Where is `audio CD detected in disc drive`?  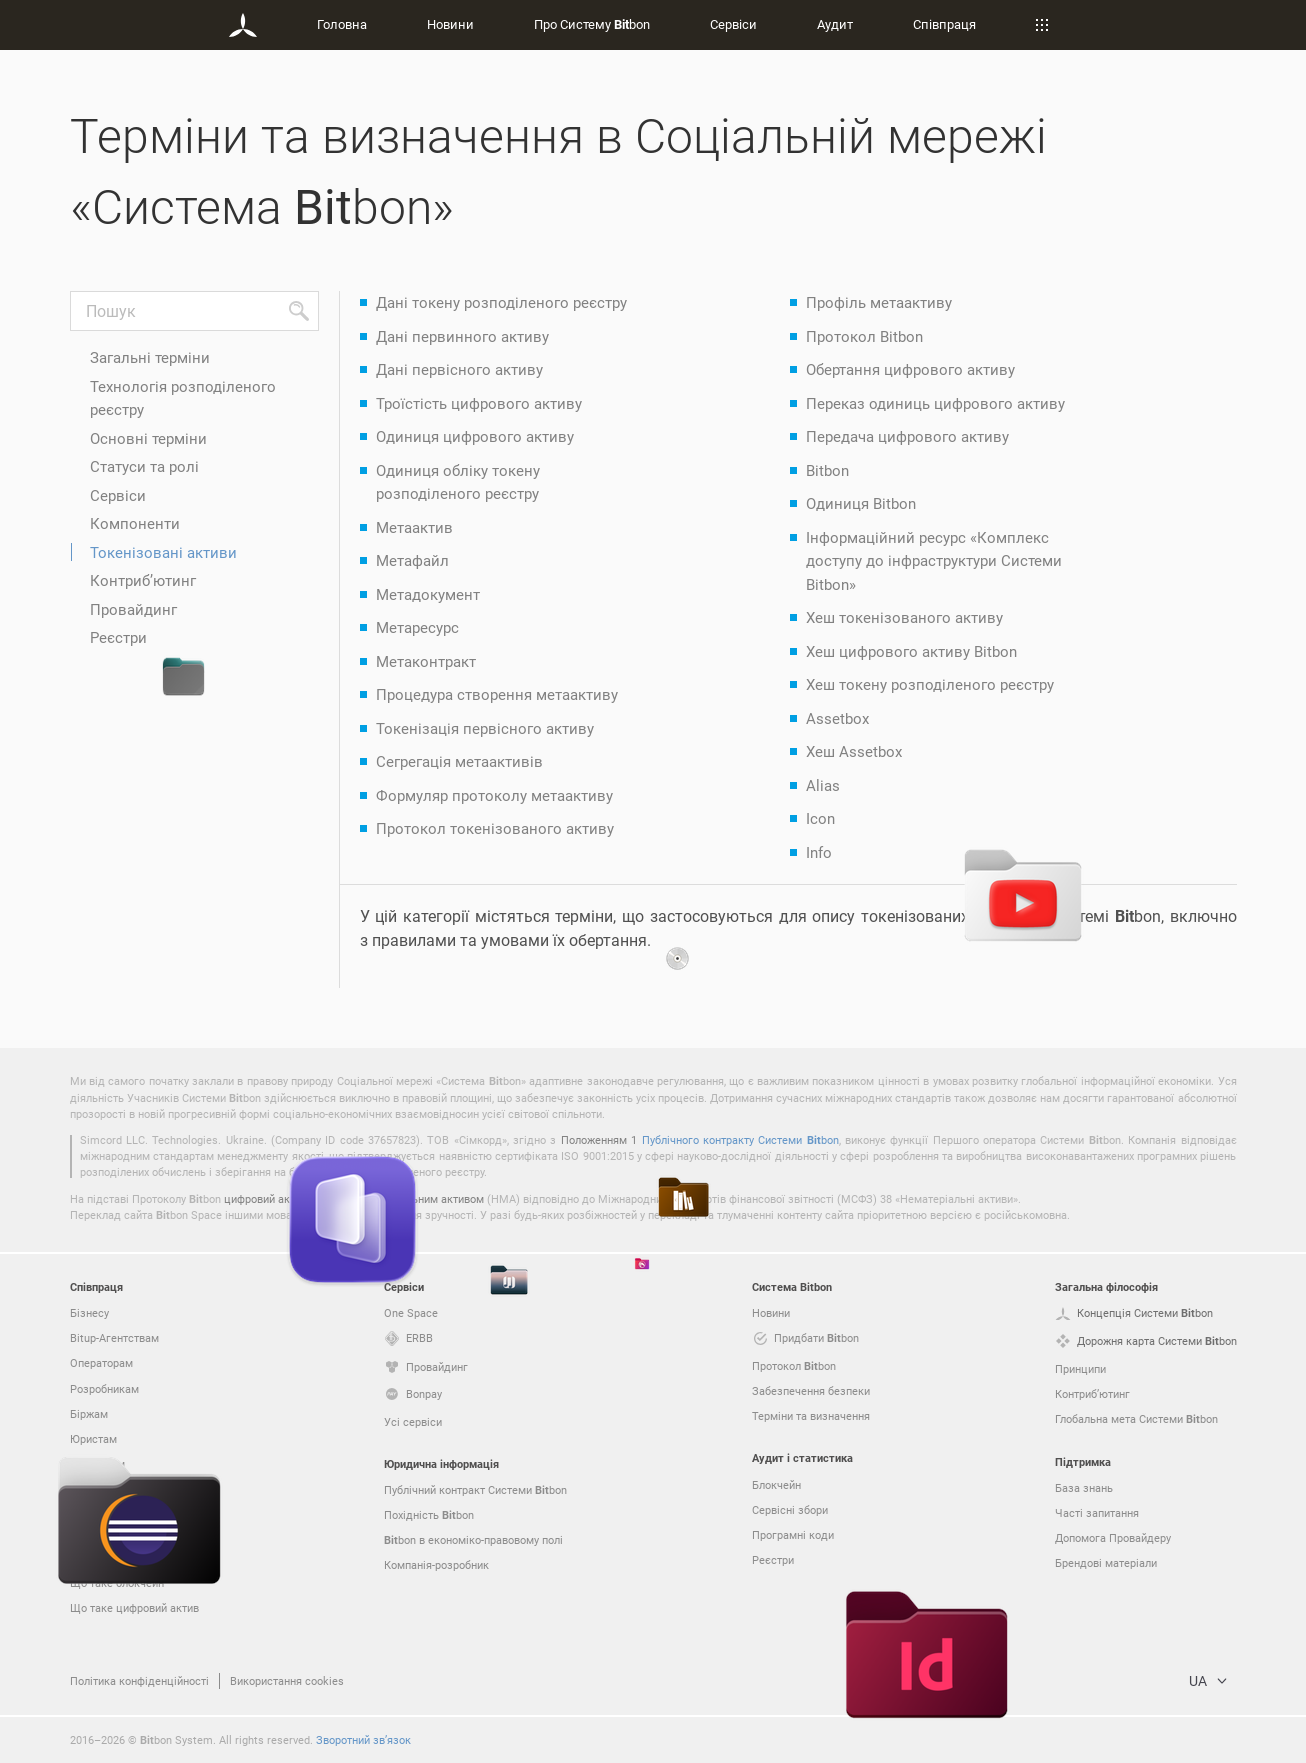 audio CD detected in disc drive is located at coordinates (677, 958).